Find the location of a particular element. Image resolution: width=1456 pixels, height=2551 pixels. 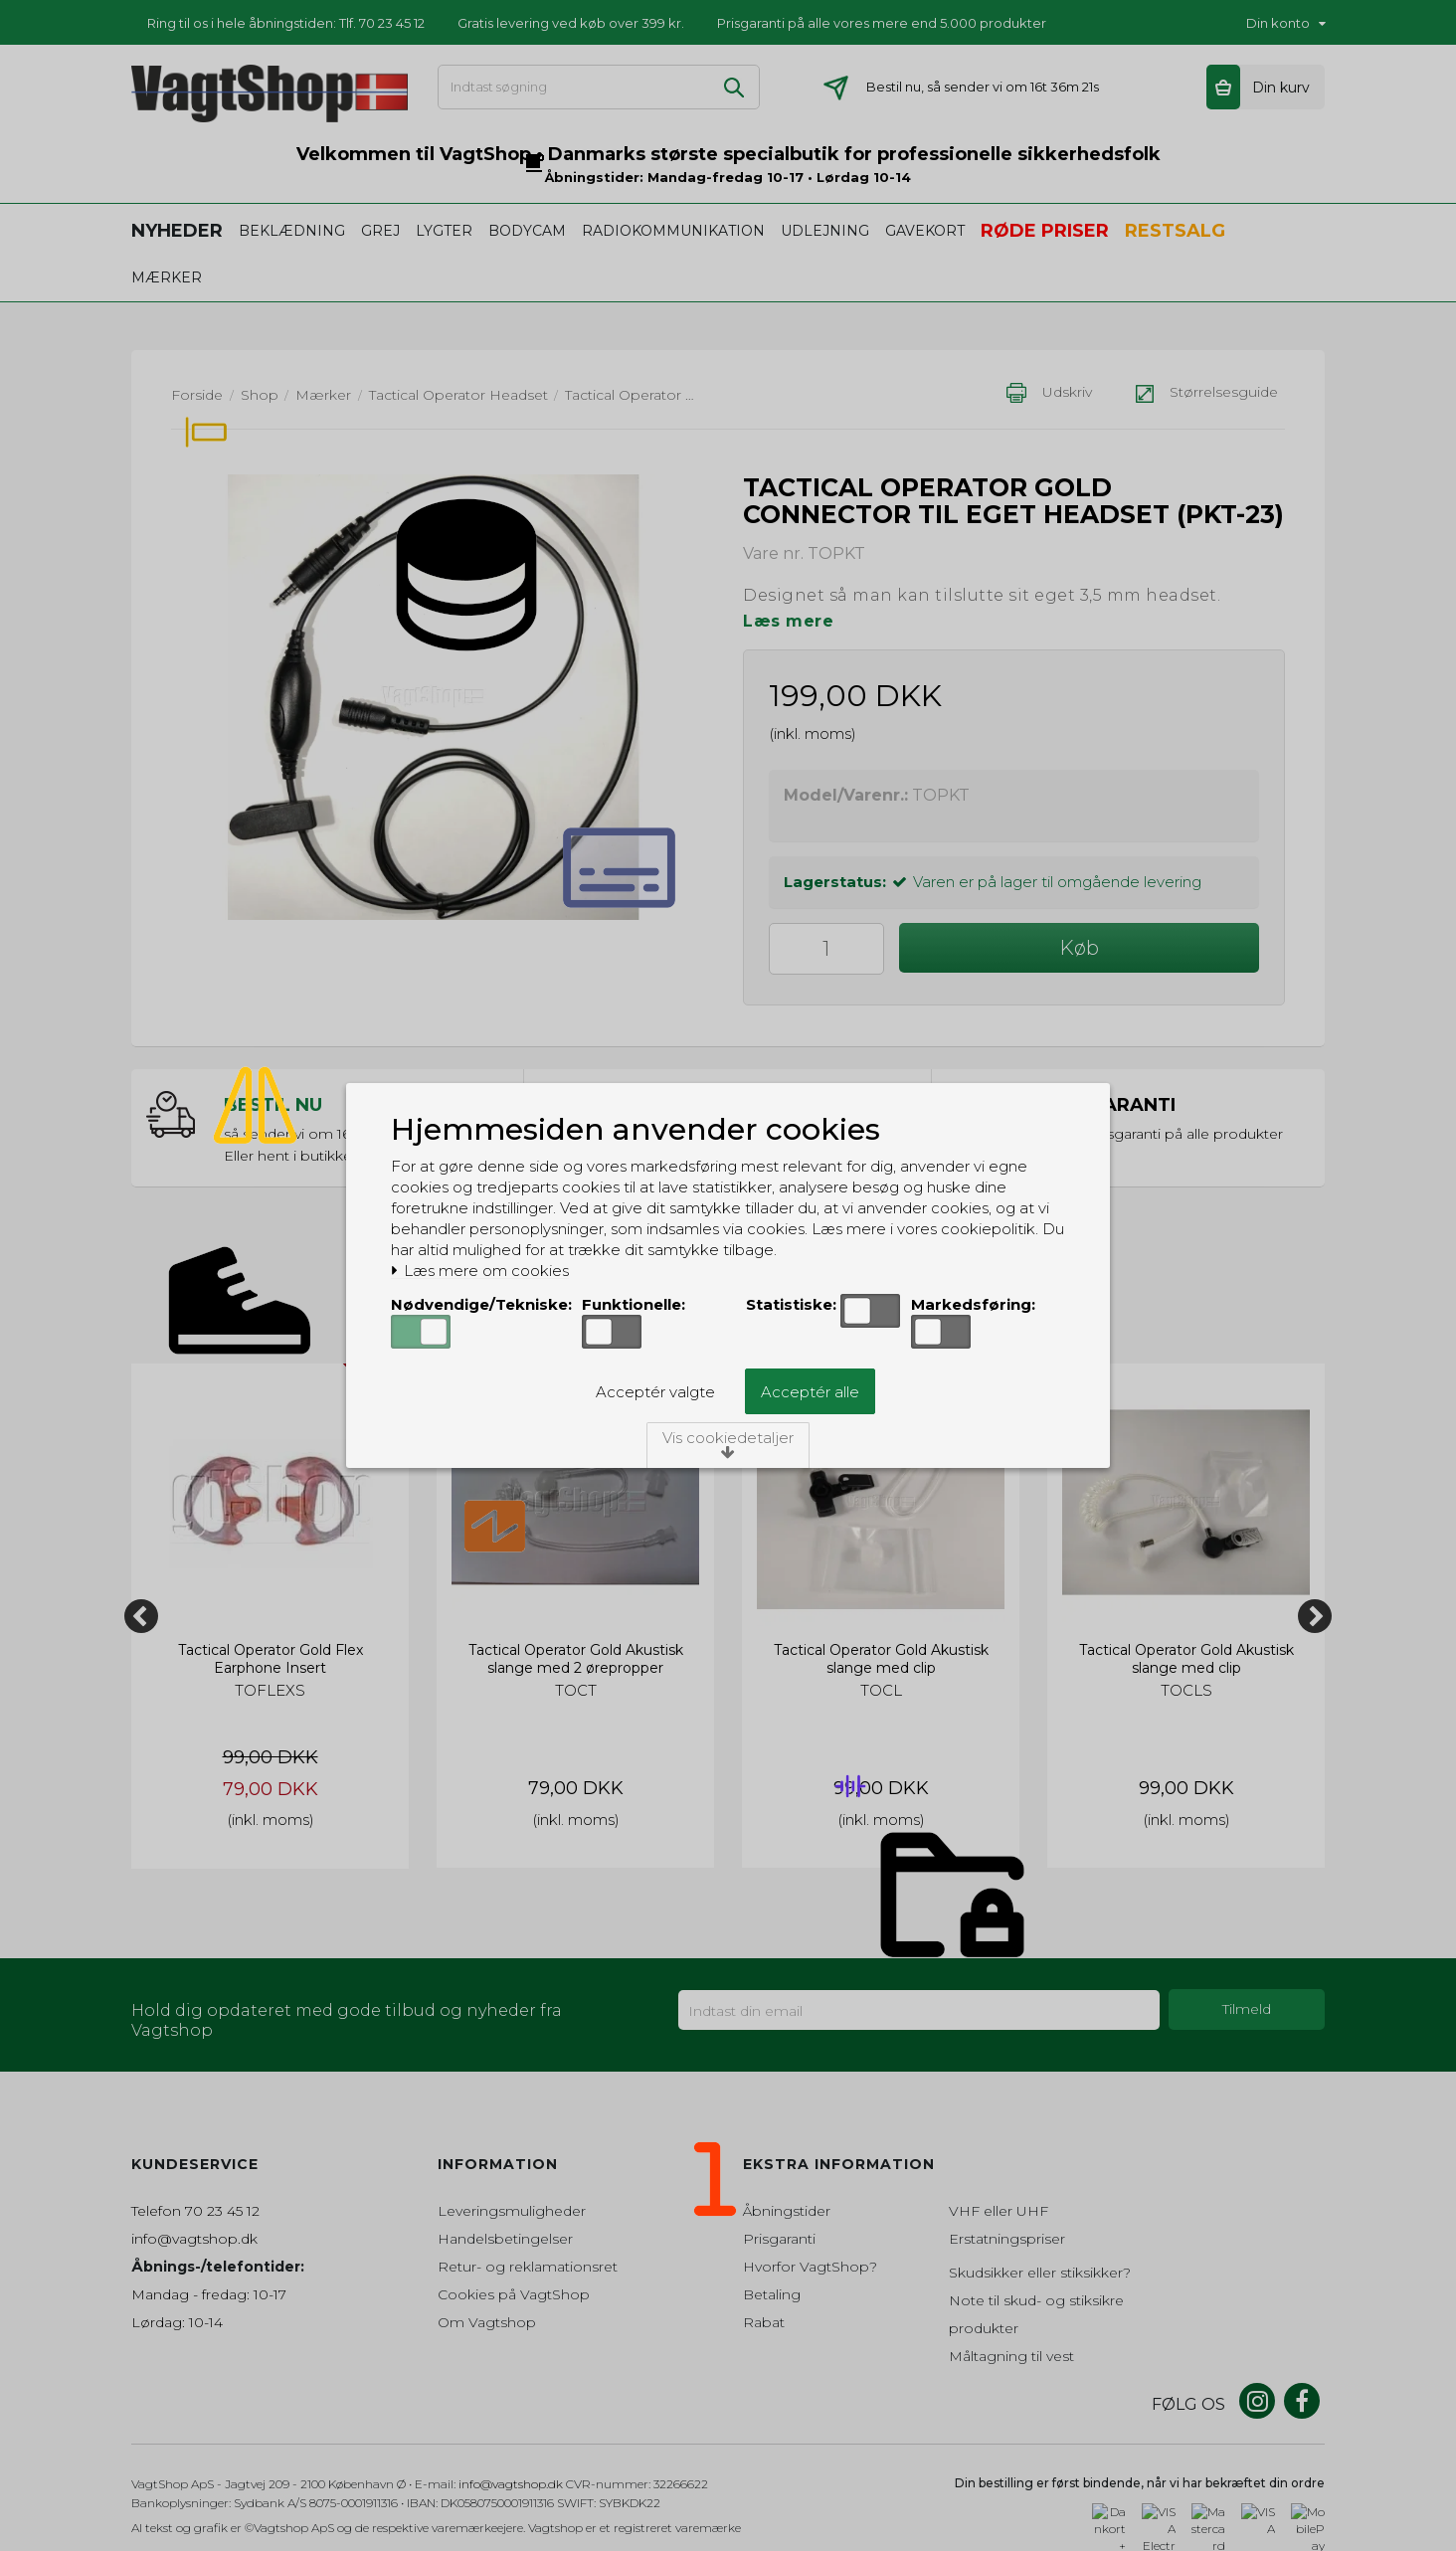

access a password-protected folder is located at coordinates (952, 1896).